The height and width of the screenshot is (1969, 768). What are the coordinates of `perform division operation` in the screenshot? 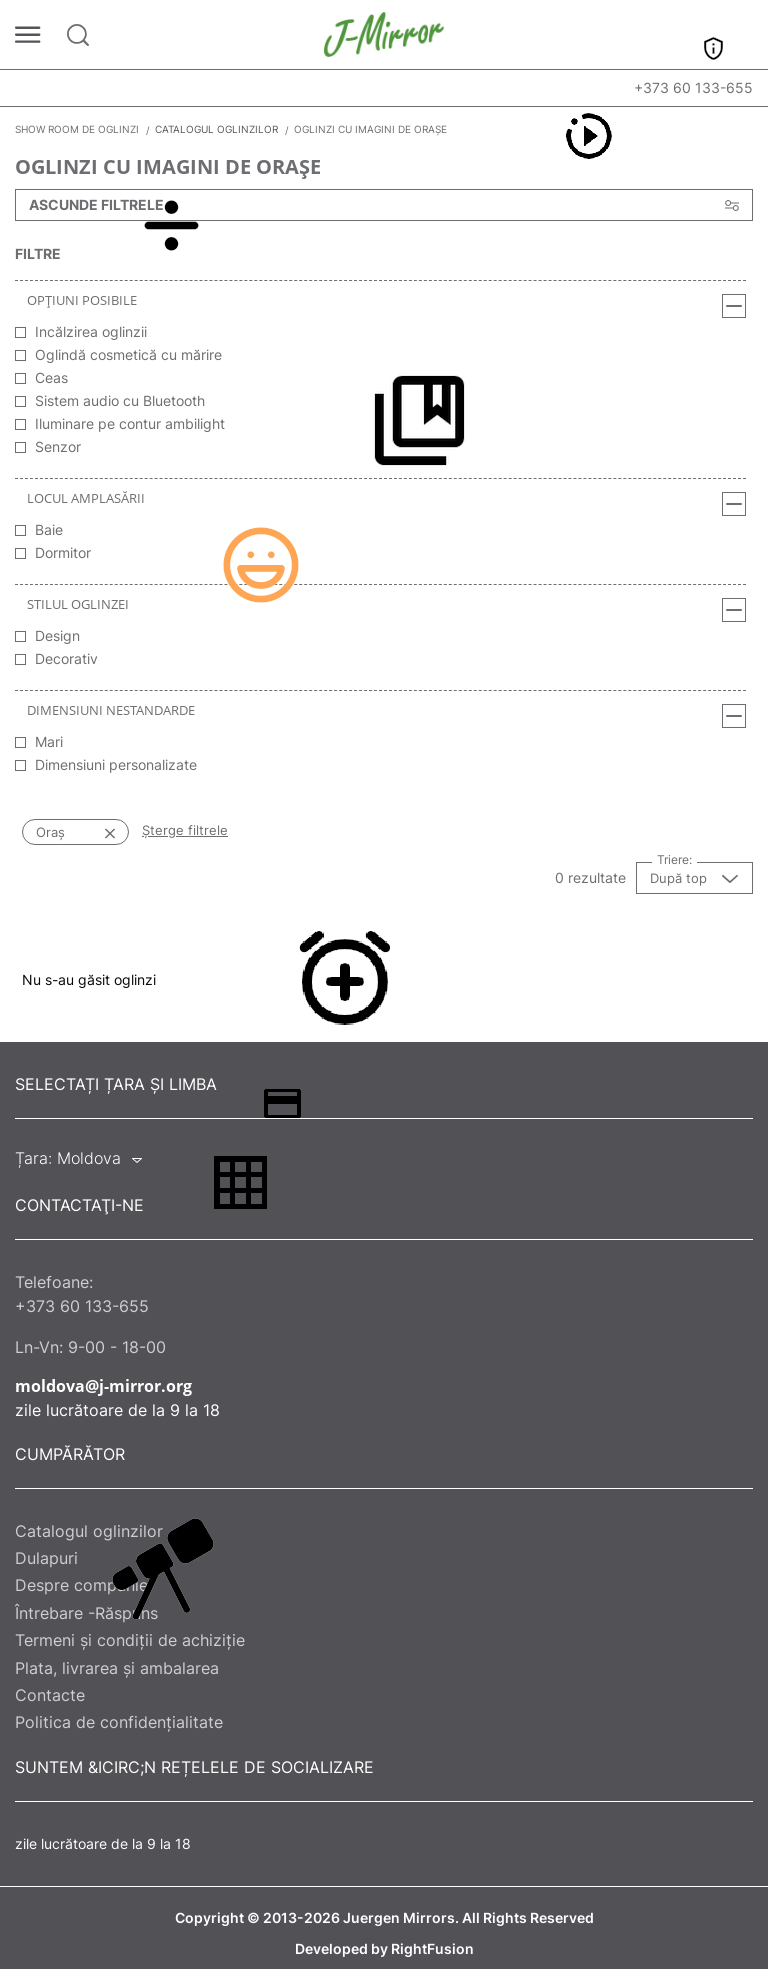 It's located at (171, 225).